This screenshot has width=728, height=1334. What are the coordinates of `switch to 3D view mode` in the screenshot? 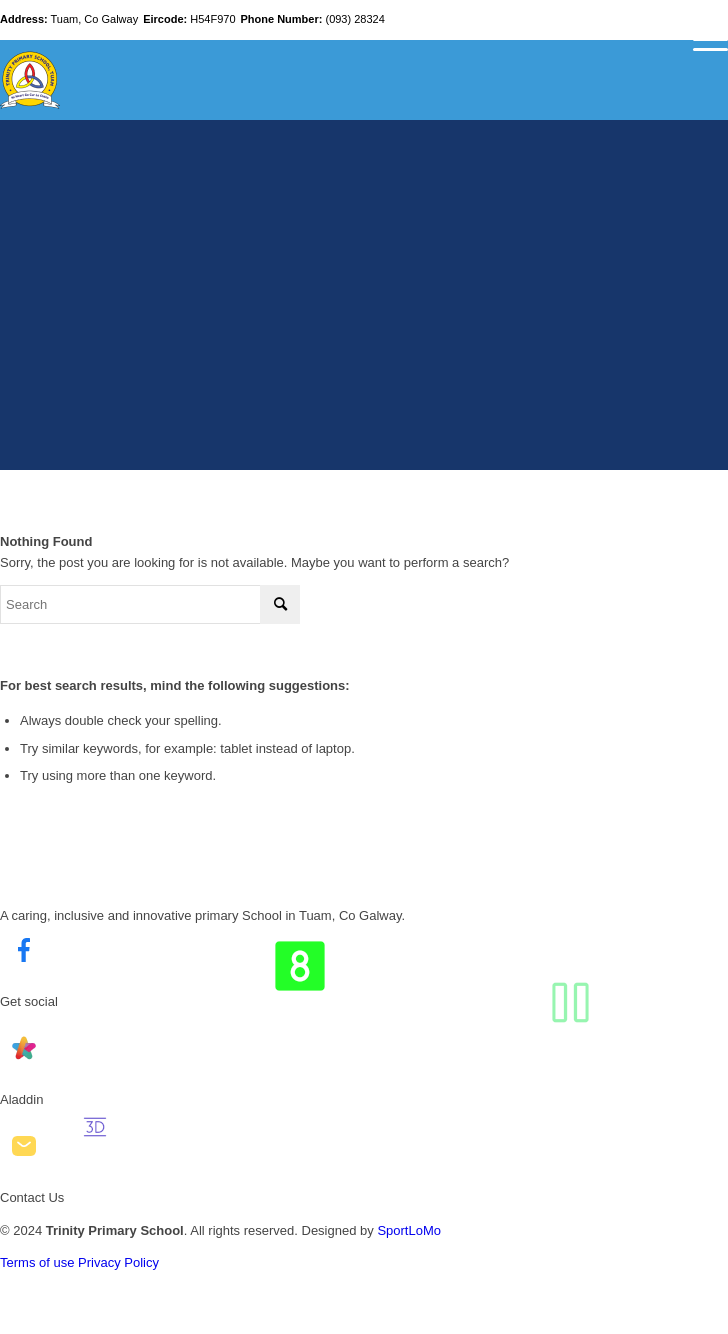 It's located at (95, 1127).